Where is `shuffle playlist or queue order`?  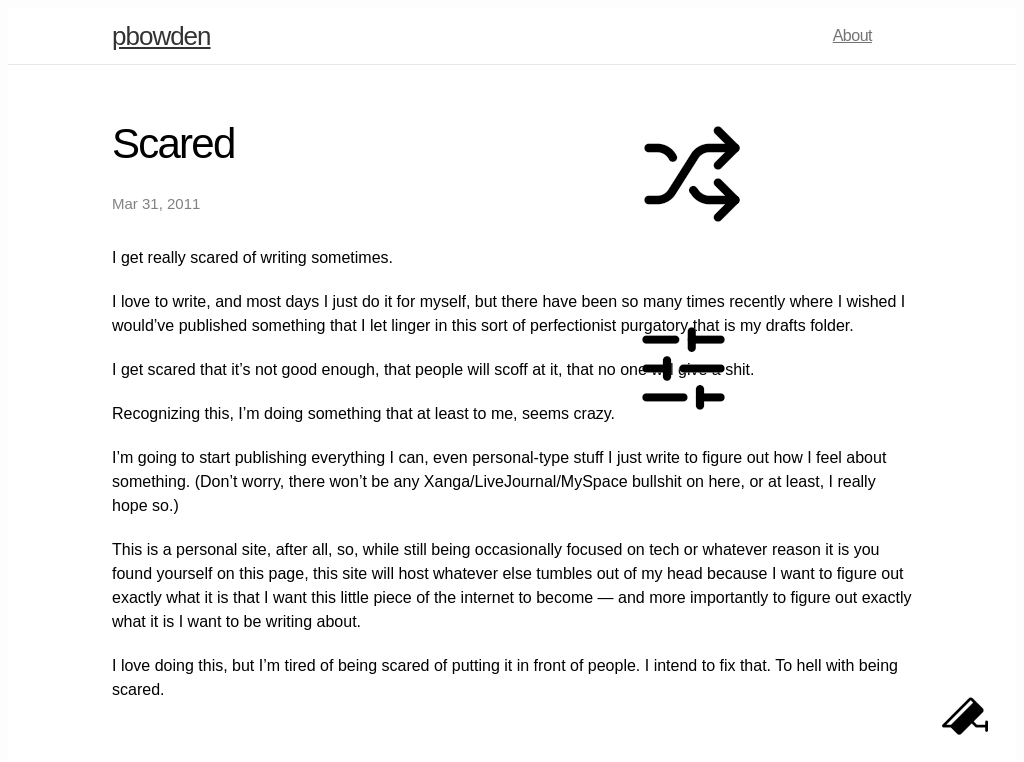
shuffle playlist or queue order is located at coordinates (692, 174).